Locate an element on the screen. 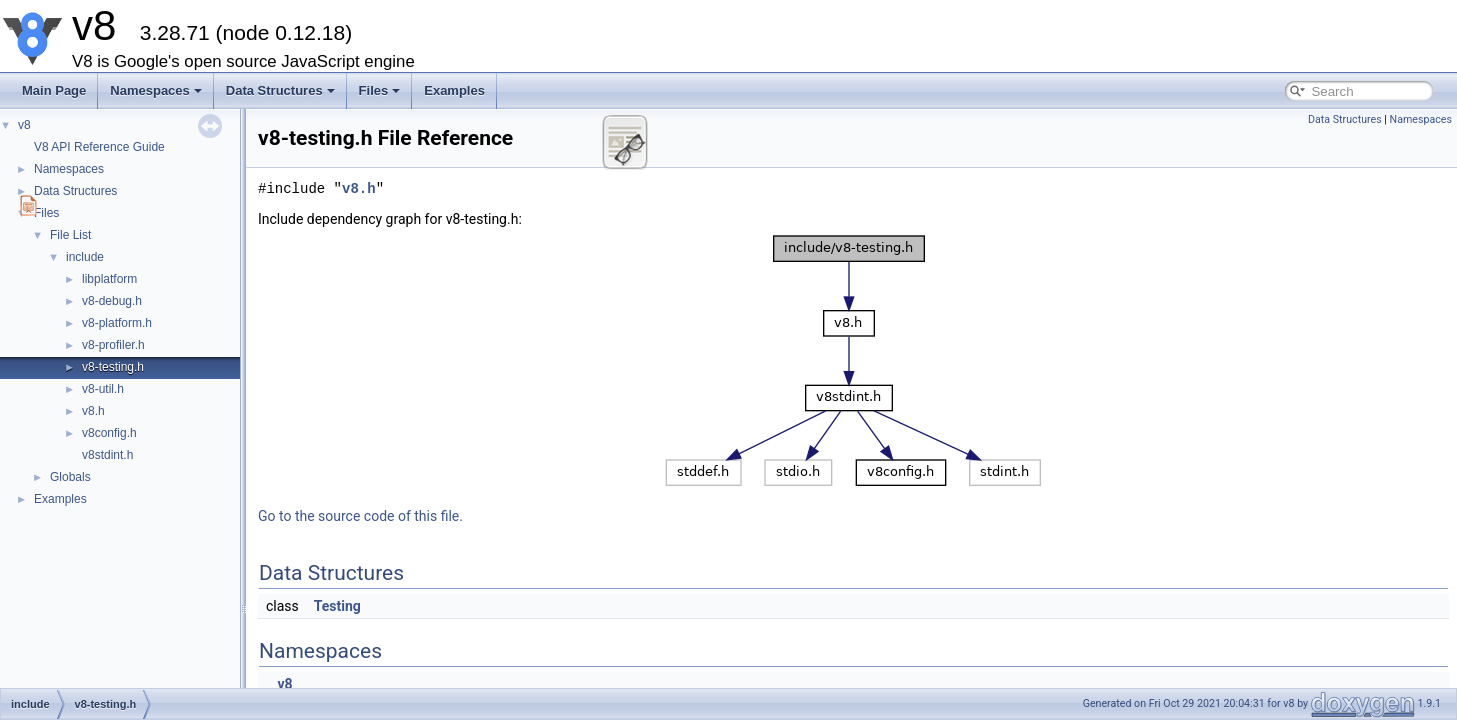 The width and height of the screenshot is (1457, 720). open the documents app is located at coordinates (625, 142).